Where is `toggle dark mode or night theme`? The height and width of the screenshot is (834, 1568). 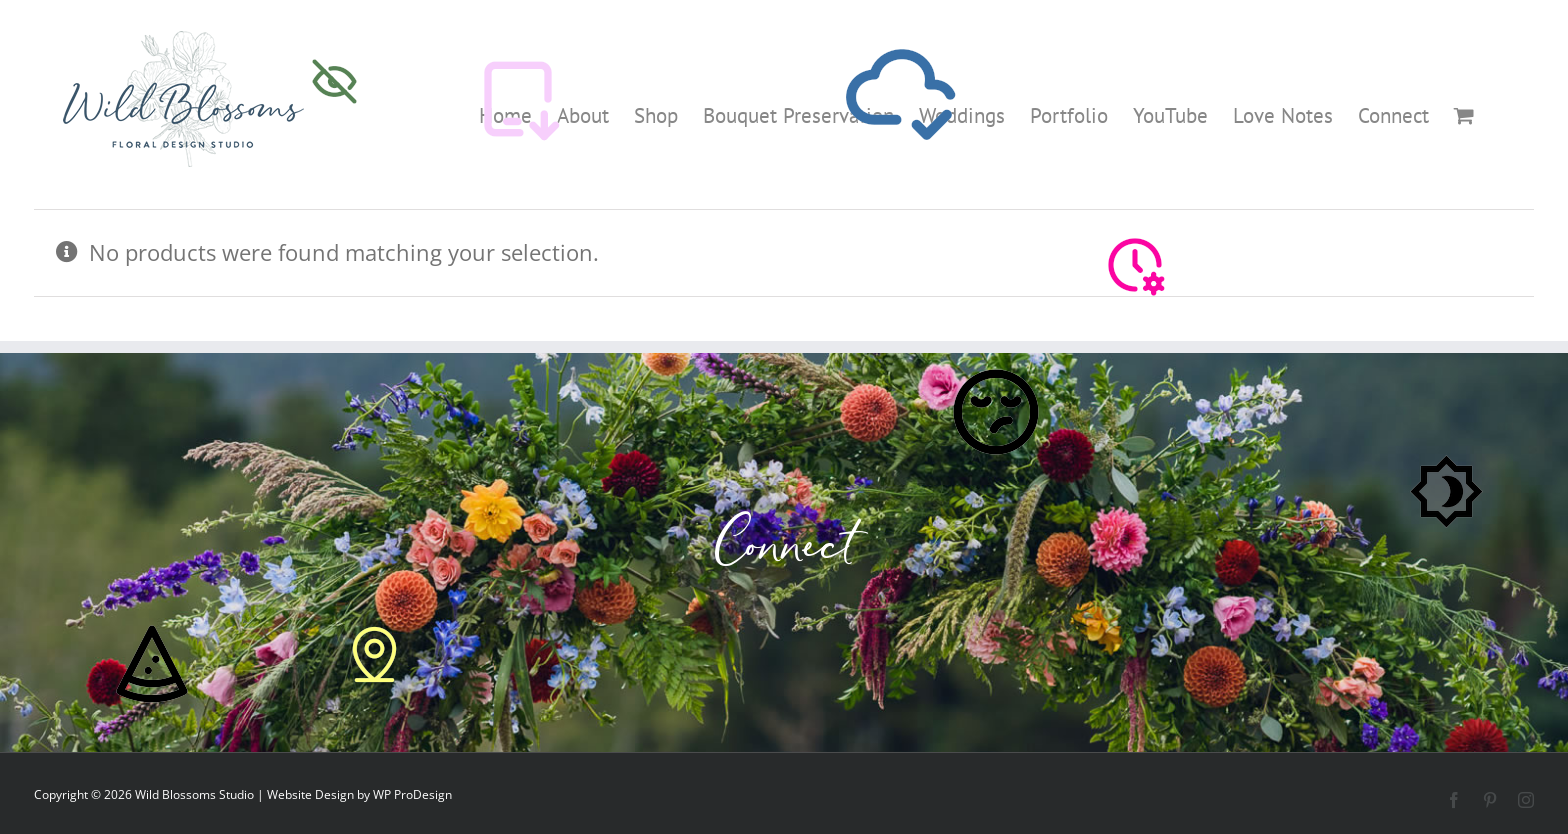
toggle dark mode or night theme is located at coordinates (1446, 491).